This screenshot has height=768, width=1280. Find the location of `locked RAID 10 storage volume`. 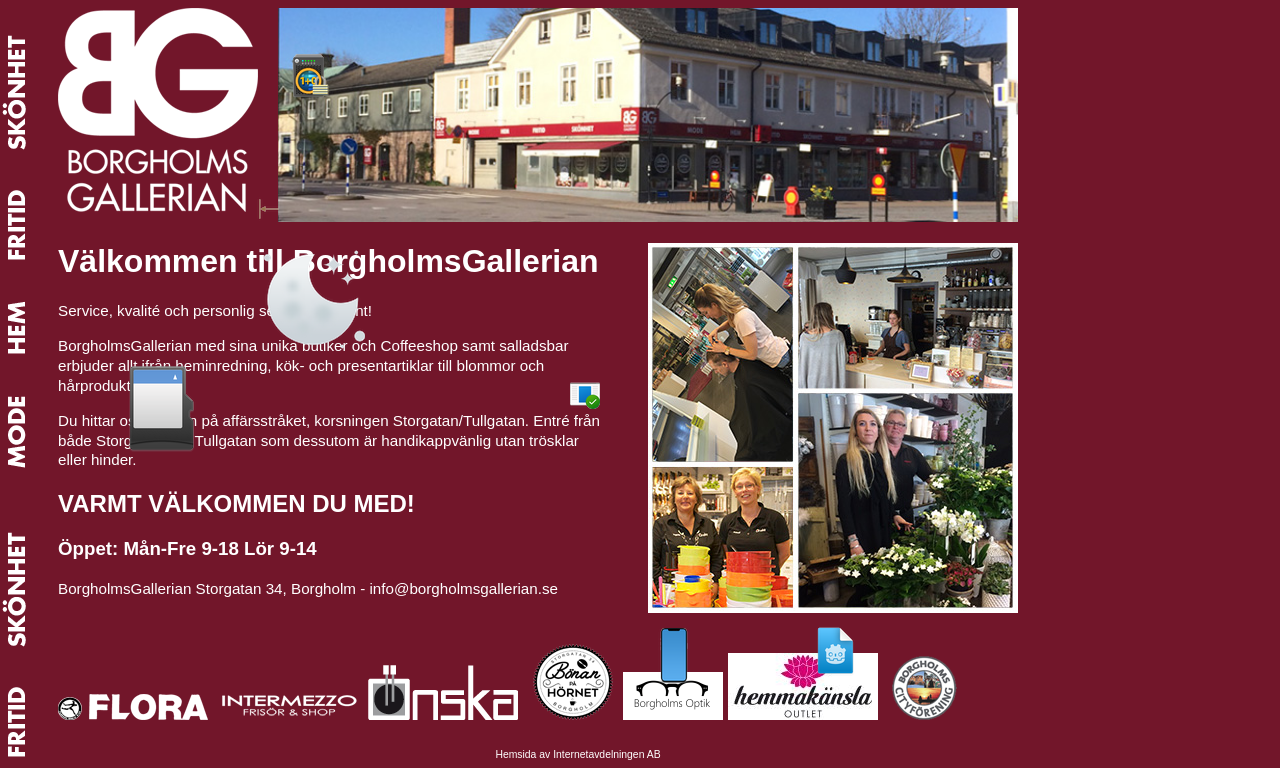

locked RAID 10 storage volume is located at coordinates (308, 75).